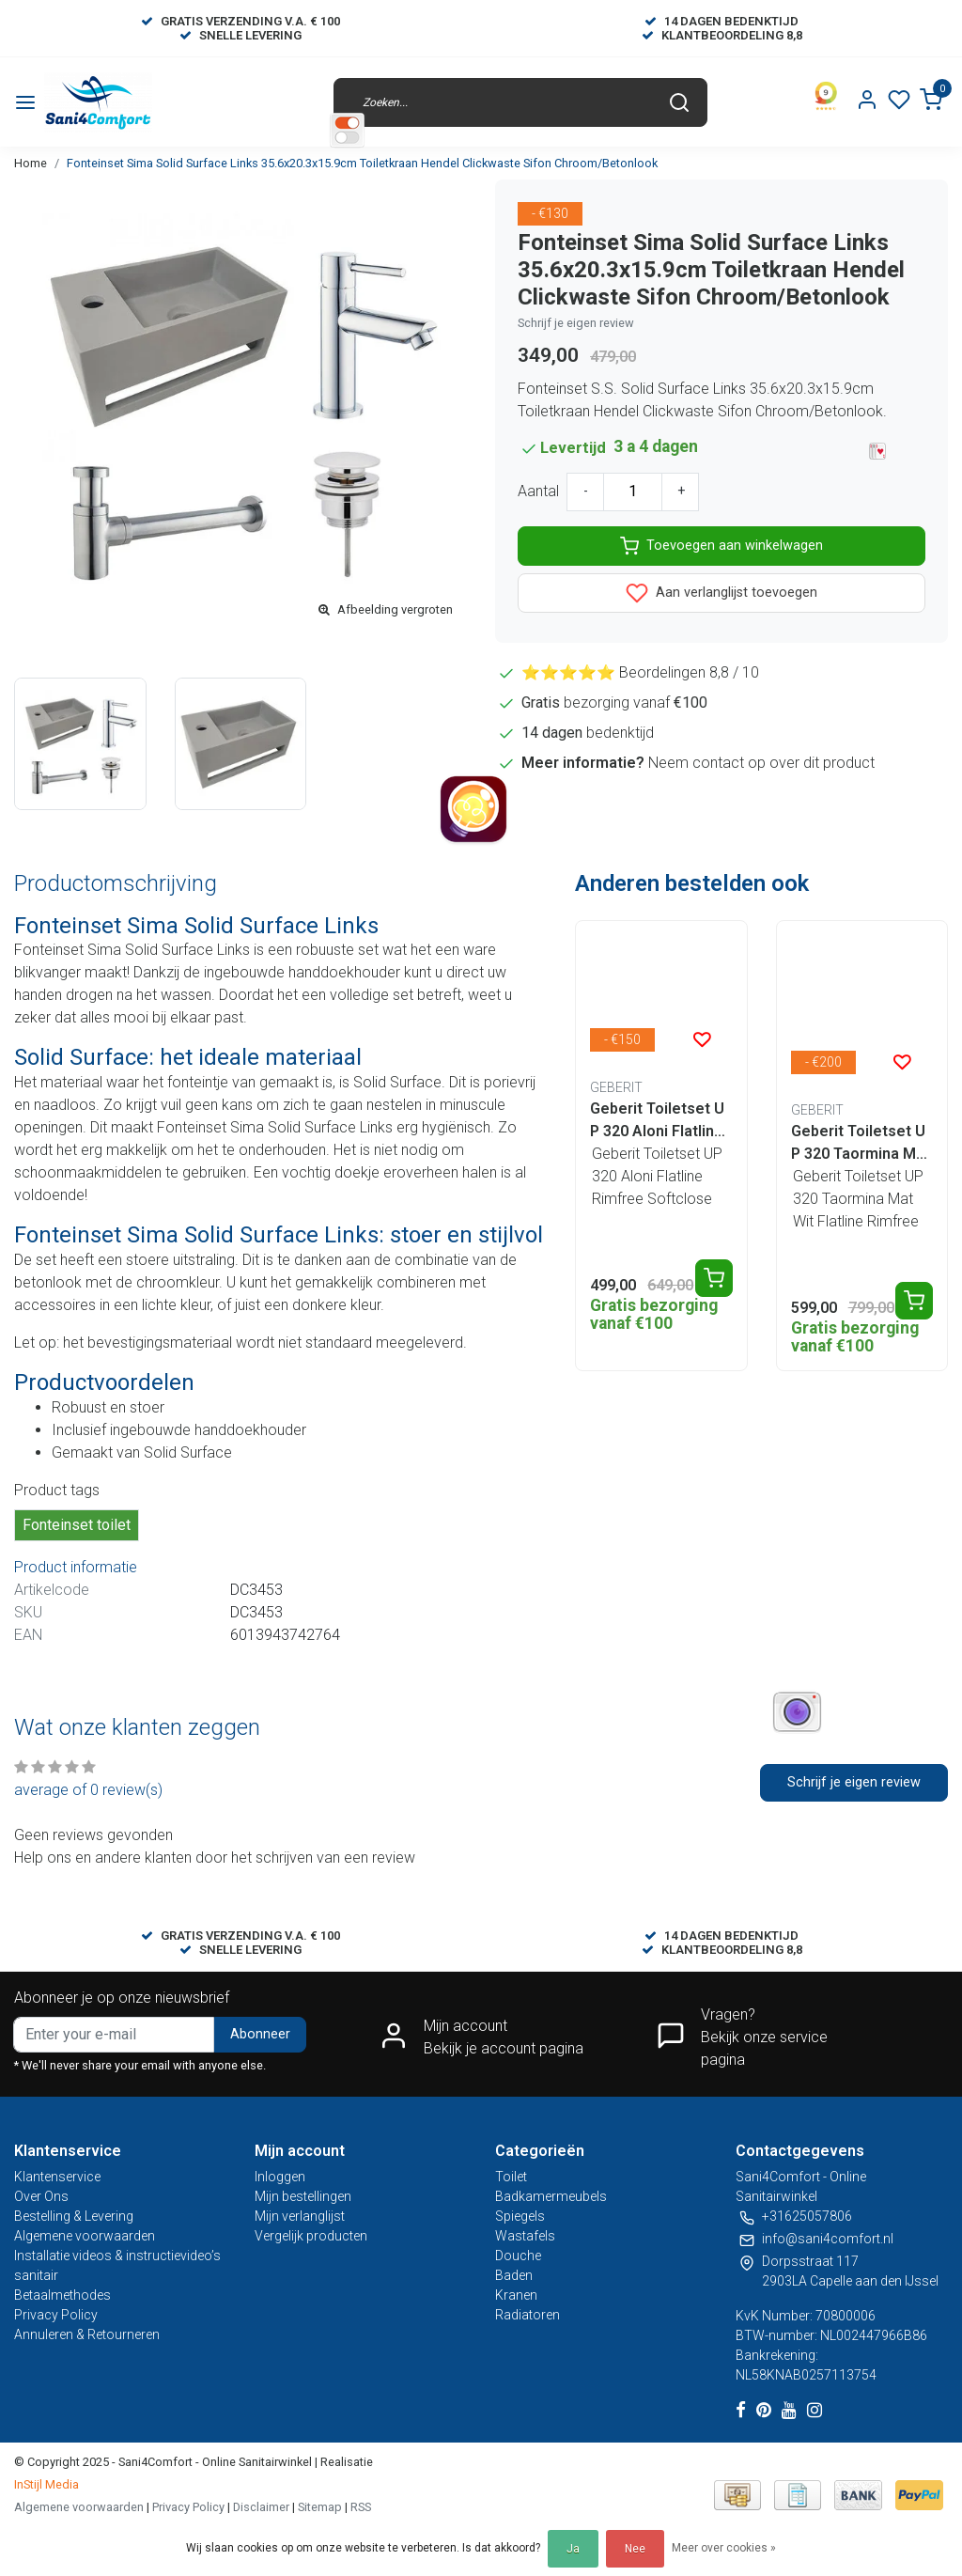 The width and height of the screenshot is (962, 2576). What do you see at coordinates (347, 130) in the screenshot?
I see `open unity tweak tool settings` at bounding box center [347, 130].